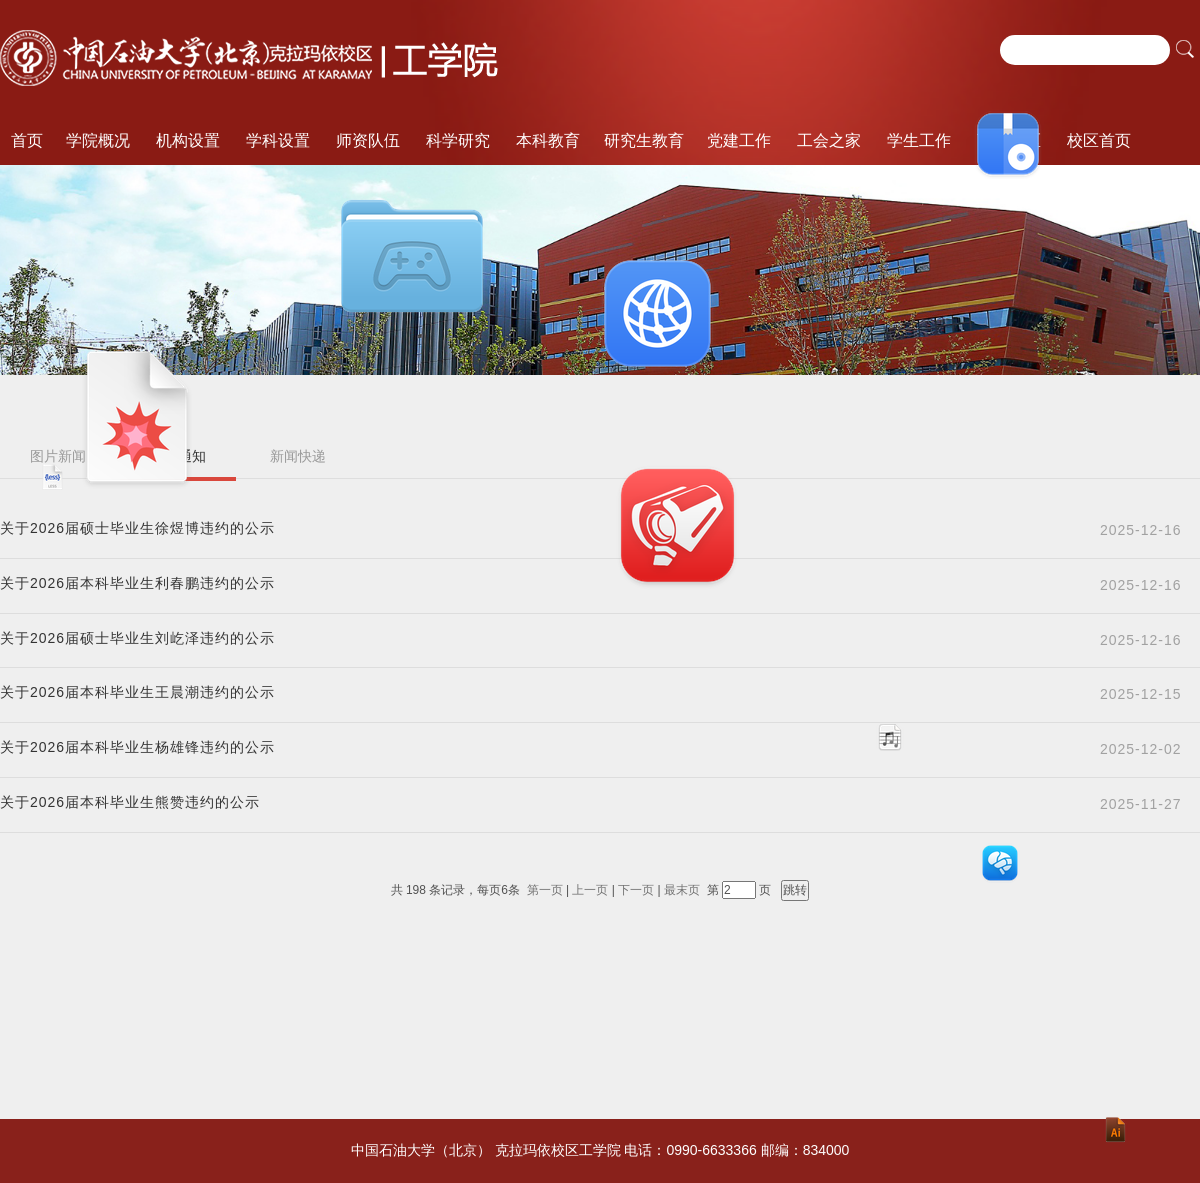  Describe the element at coordinates (1115, 1129) in the screenshot. I see `open an Adobe Illustrator file` at that location.